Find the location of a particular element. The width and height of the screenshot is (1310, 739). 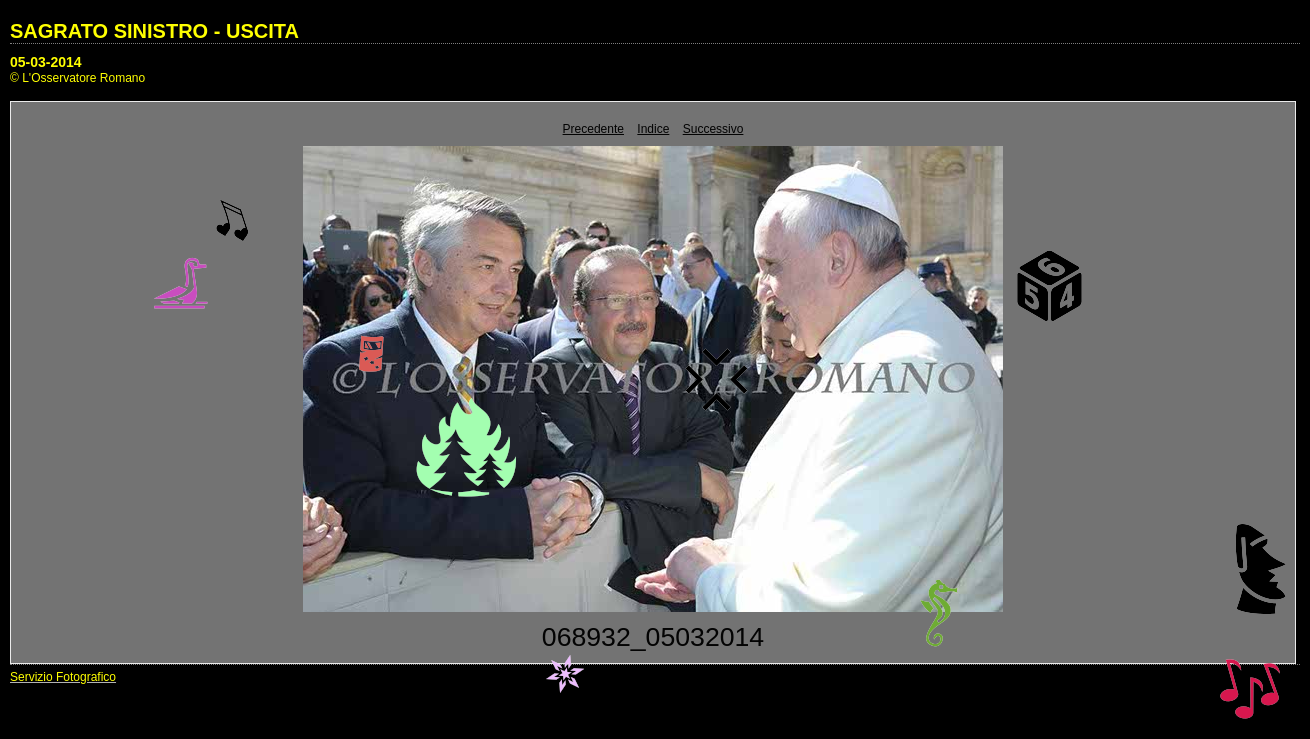

access defense or protection settings is located at coordinates (369, 353).